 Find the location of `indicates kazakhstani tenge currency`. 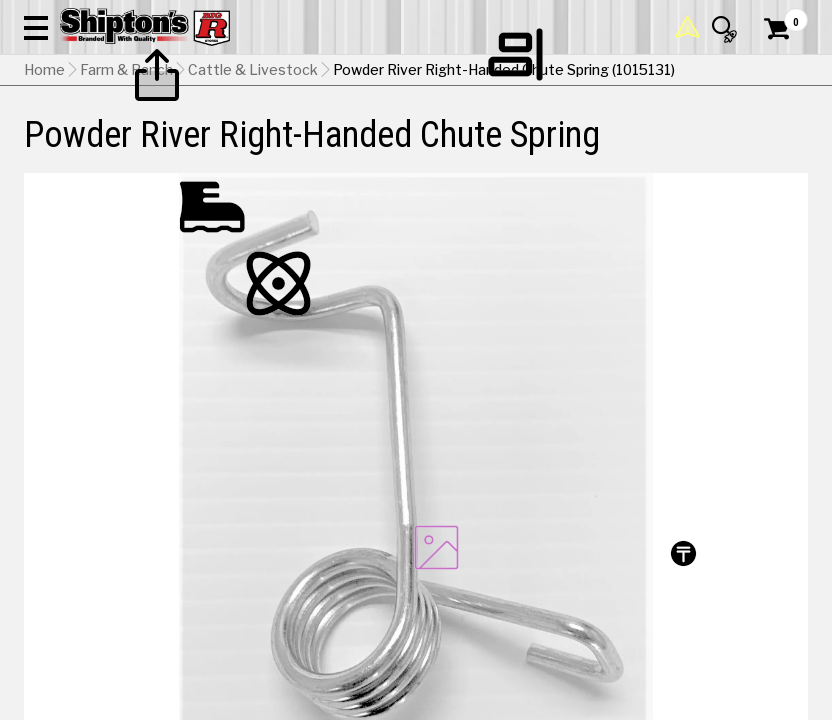

indicates kazakhstani tenge currency is located at coordinates (683, 553).